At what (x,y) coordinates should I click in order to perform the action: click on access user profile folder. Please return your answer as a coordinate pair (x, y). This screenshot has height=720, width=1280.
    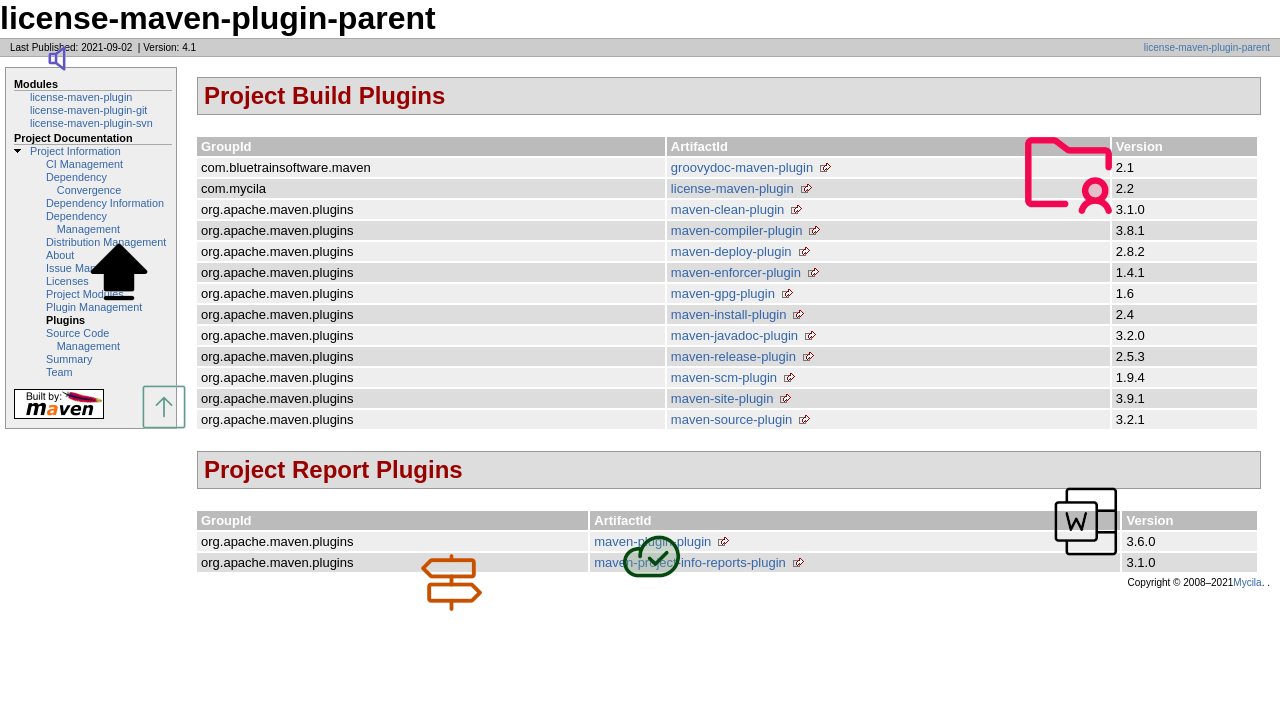
    Looking at the image, I should click on (1068, 170).